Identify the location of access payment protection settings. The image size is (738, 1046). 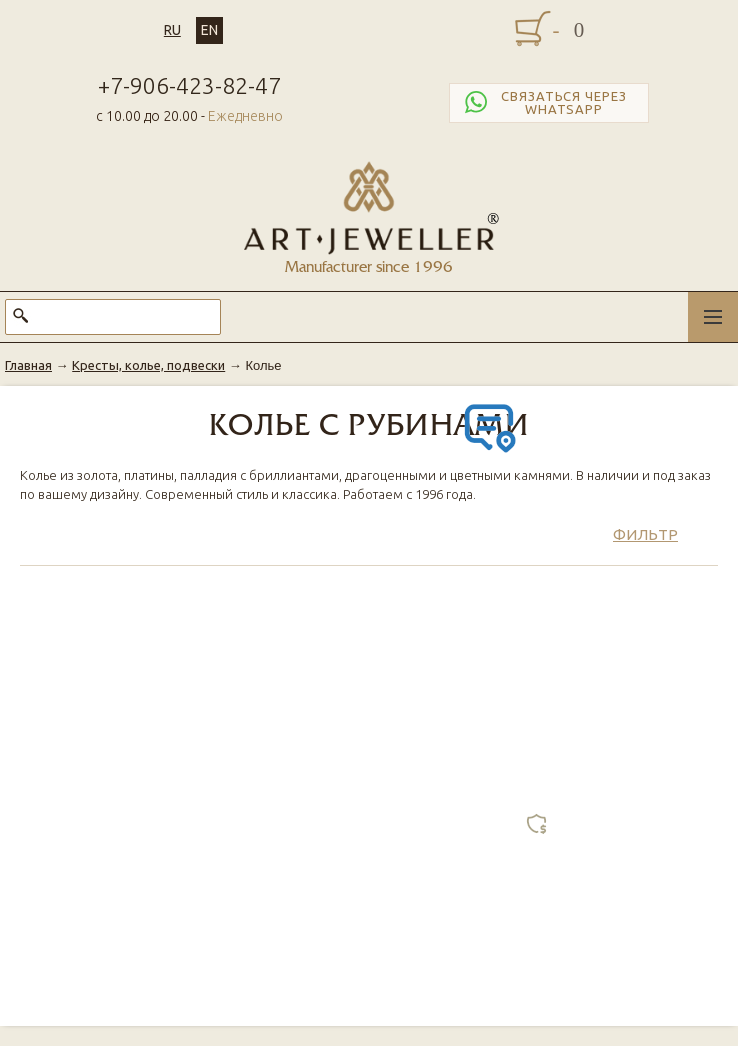
(536, 823).